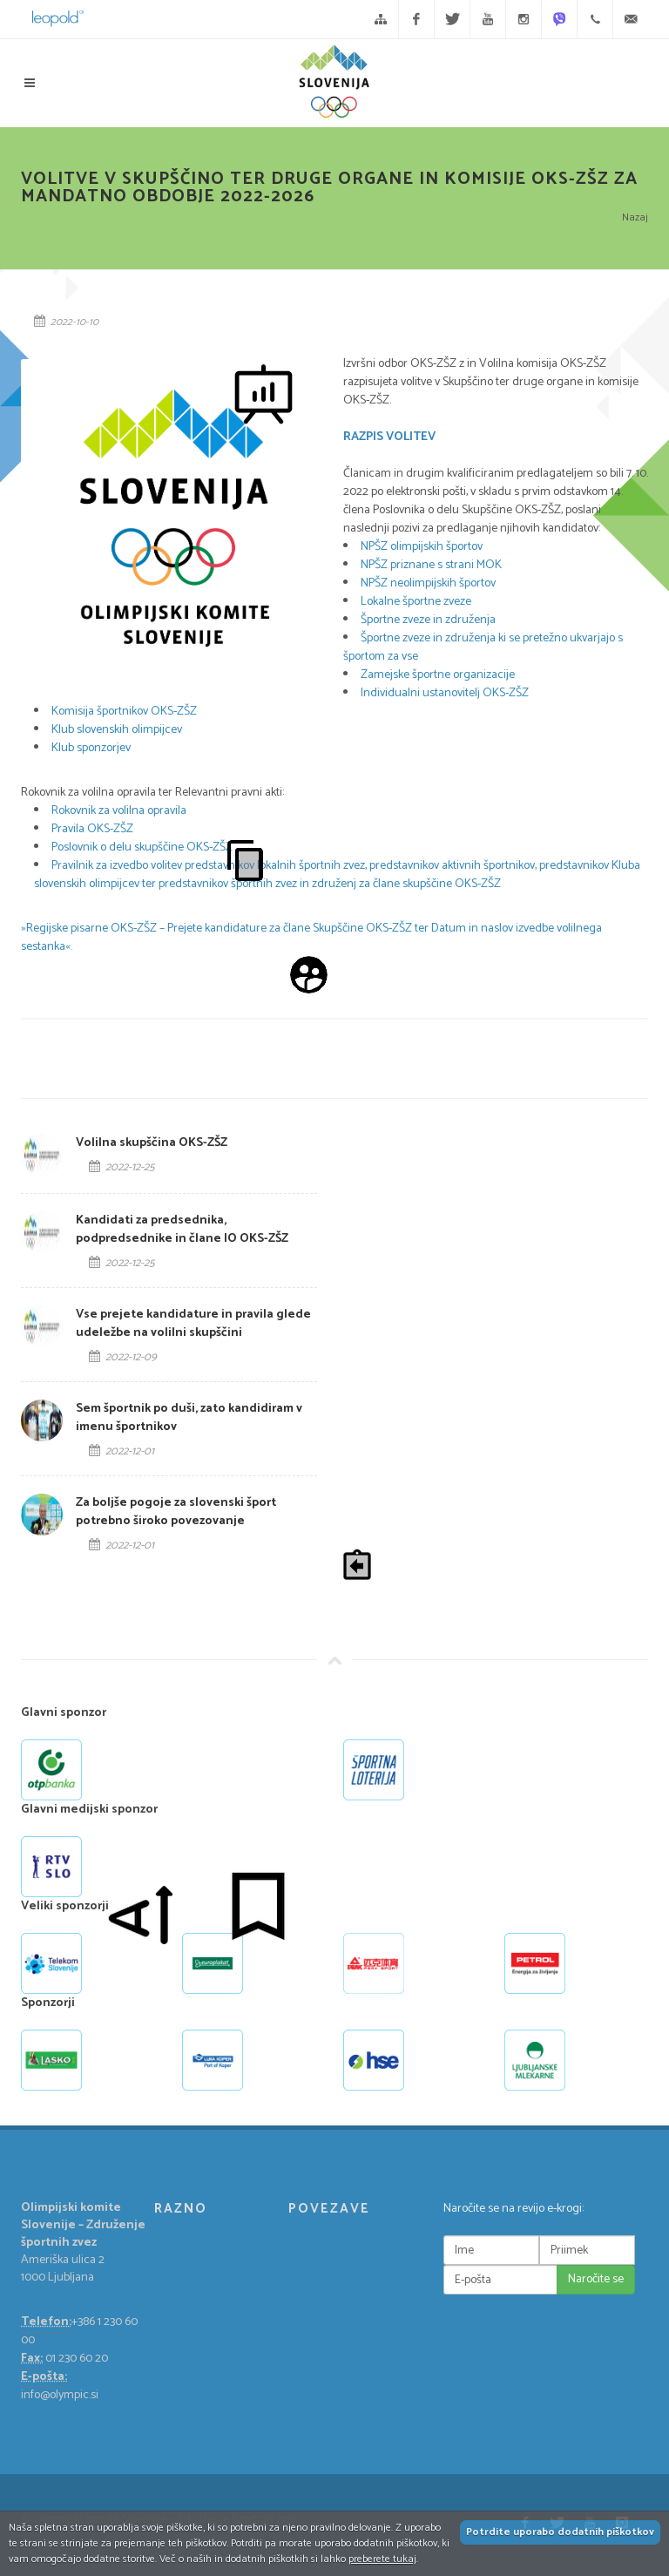 The image size is (669, 2576). I want to click on rotate text orientation upward, so click(142, 1915).